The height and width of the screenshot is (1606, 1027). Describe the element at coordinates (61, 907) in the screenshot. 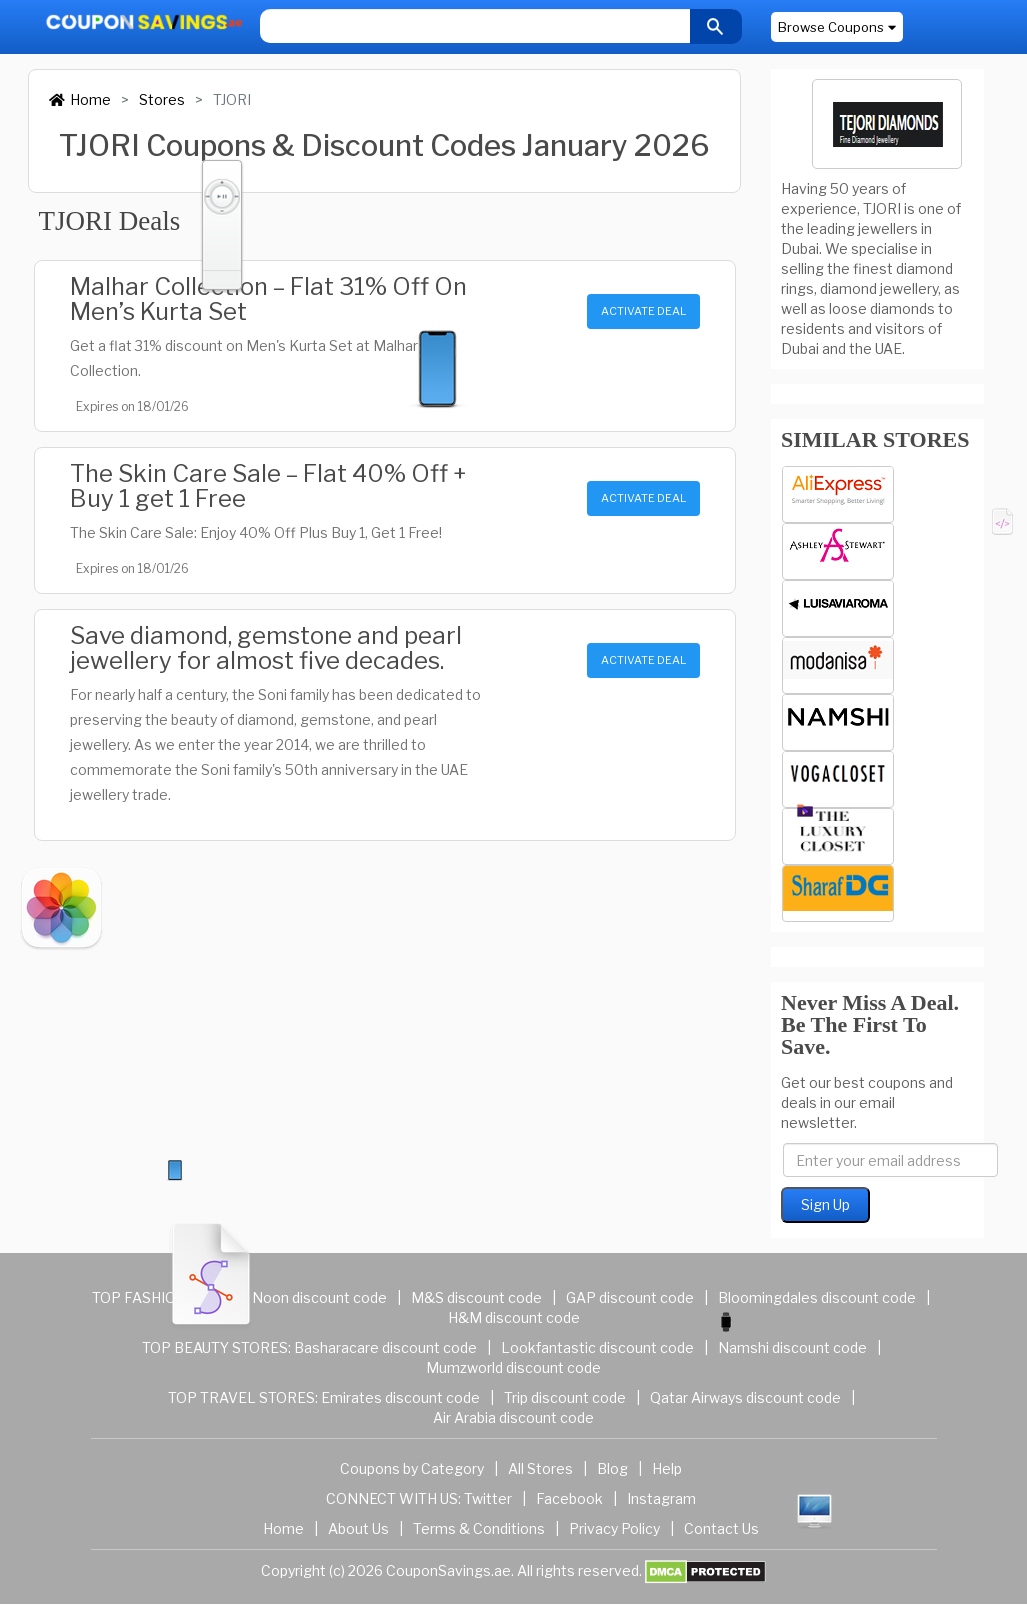

I see `open the photos app` at that location.